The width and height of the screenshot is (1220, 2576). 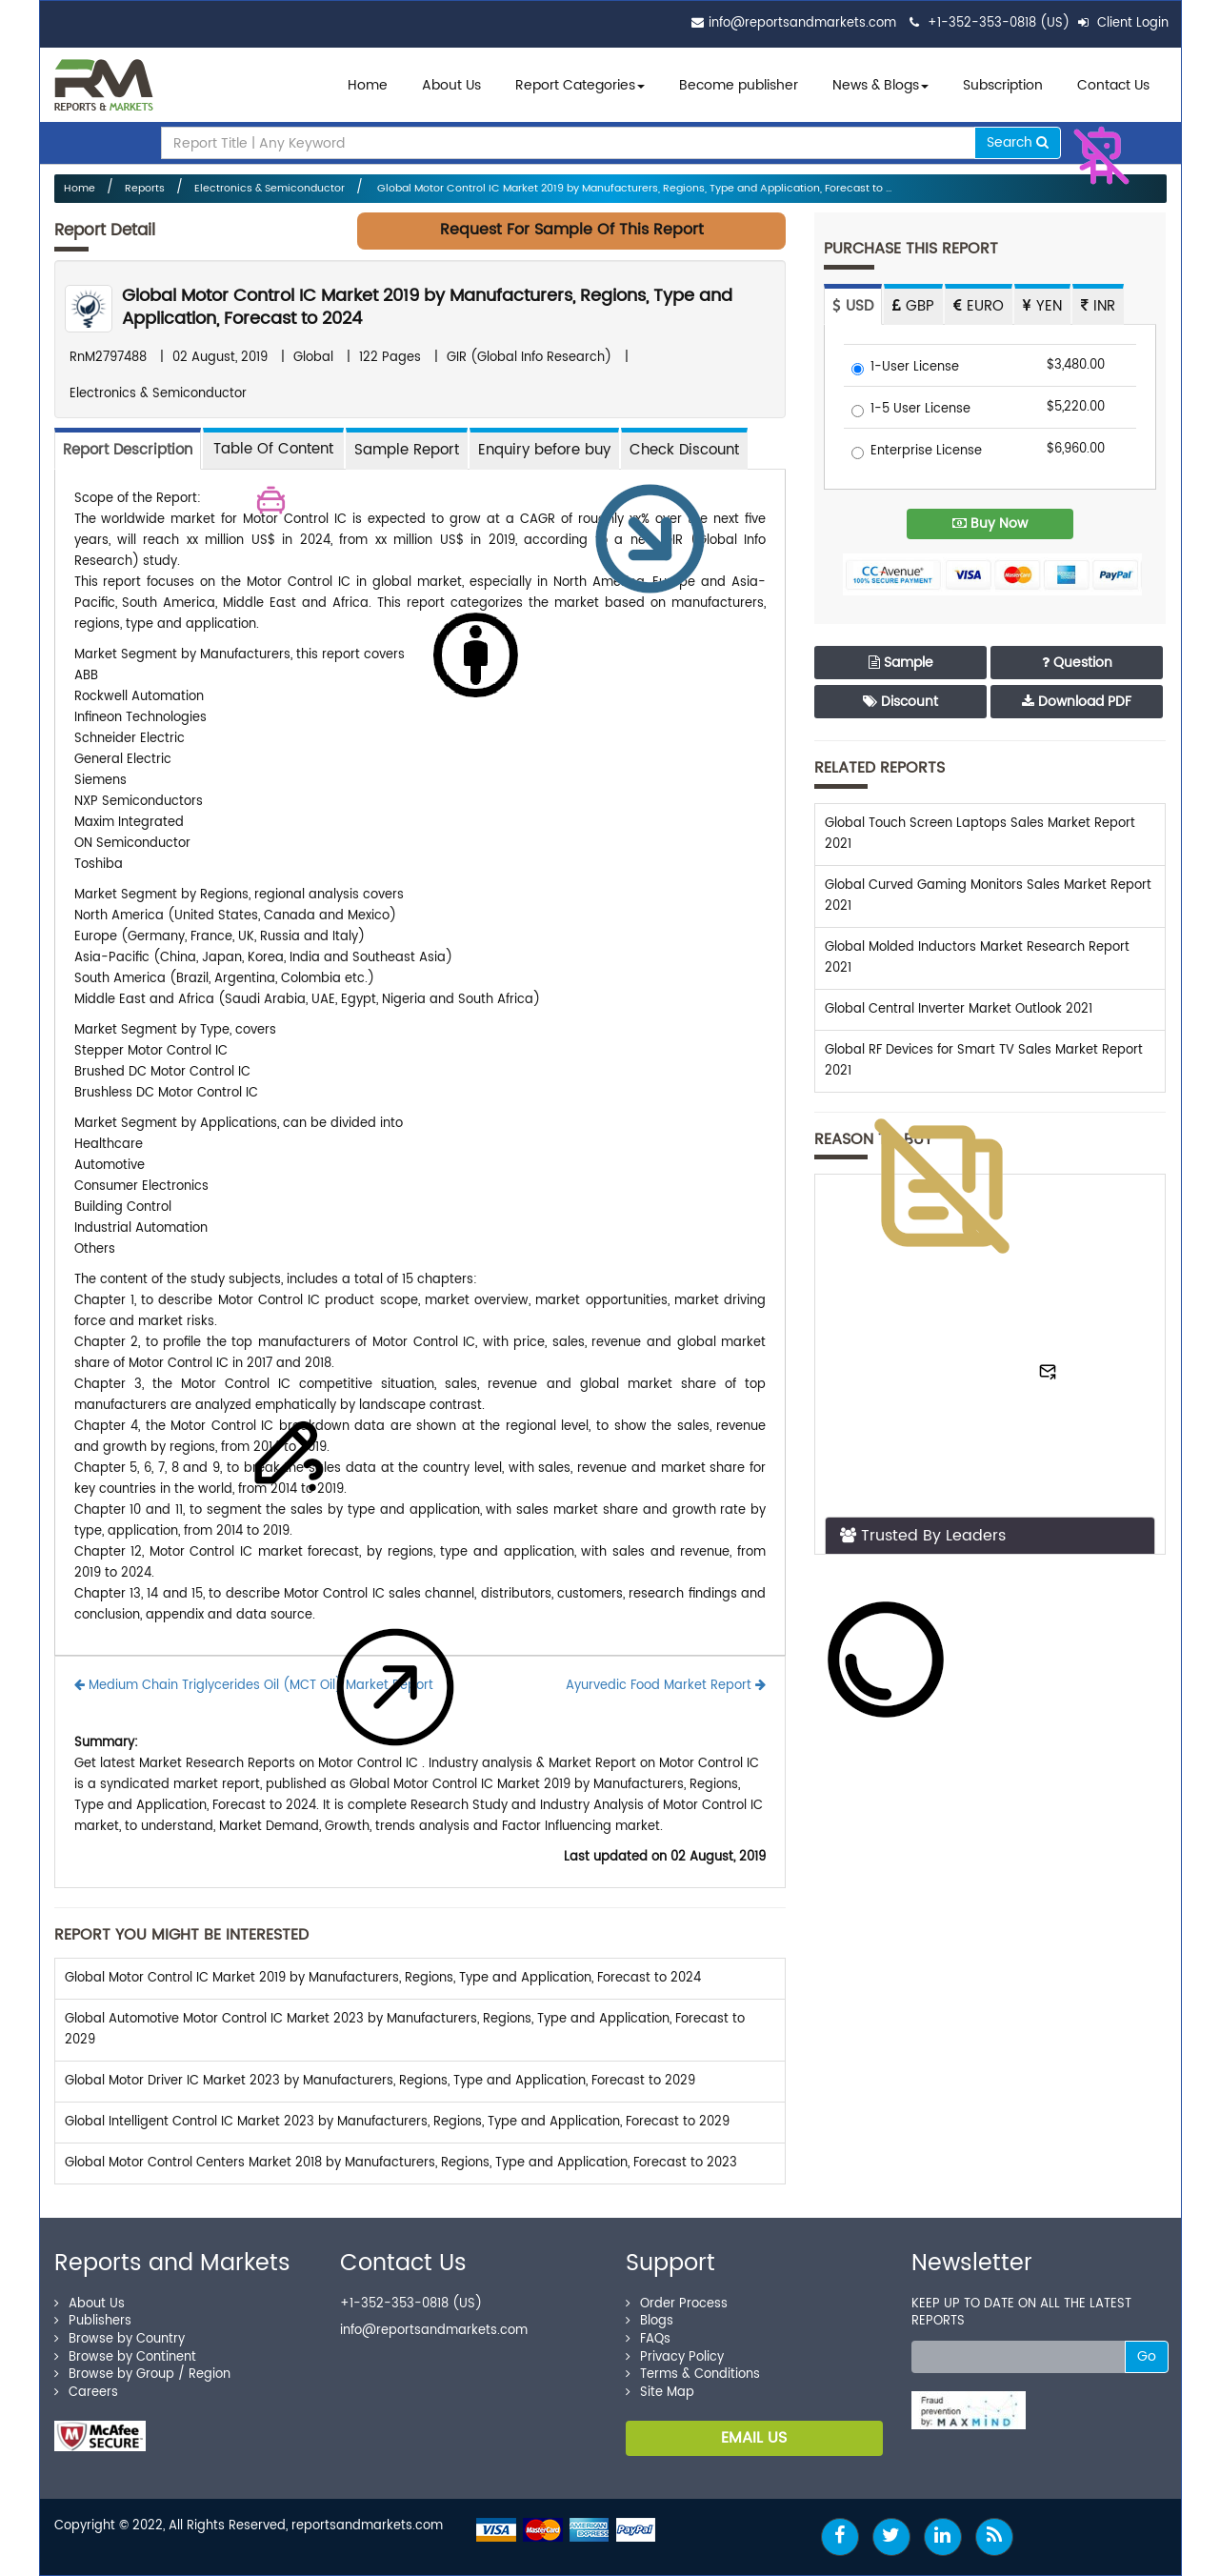 I want to click on edit help or writing assistance, so click(x=287, y=1451).